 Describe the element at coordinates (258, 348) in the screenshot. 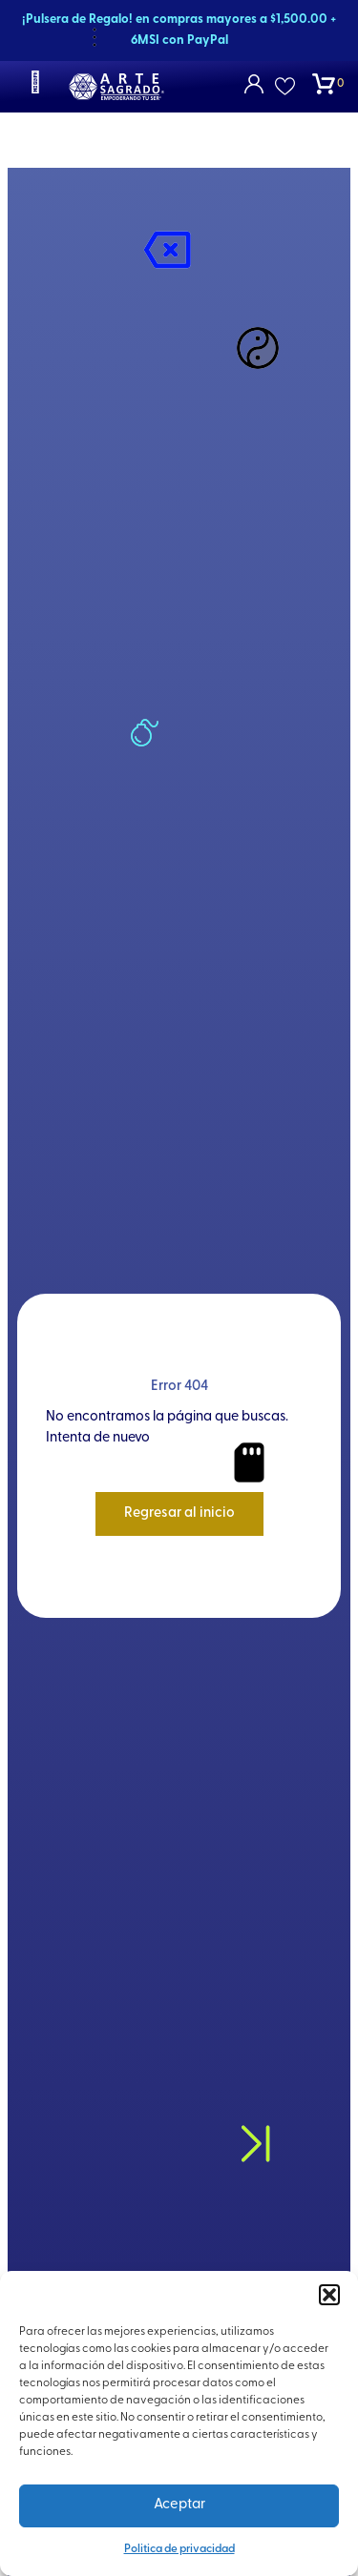

I see `toggle balance or harmony mode` at that location.